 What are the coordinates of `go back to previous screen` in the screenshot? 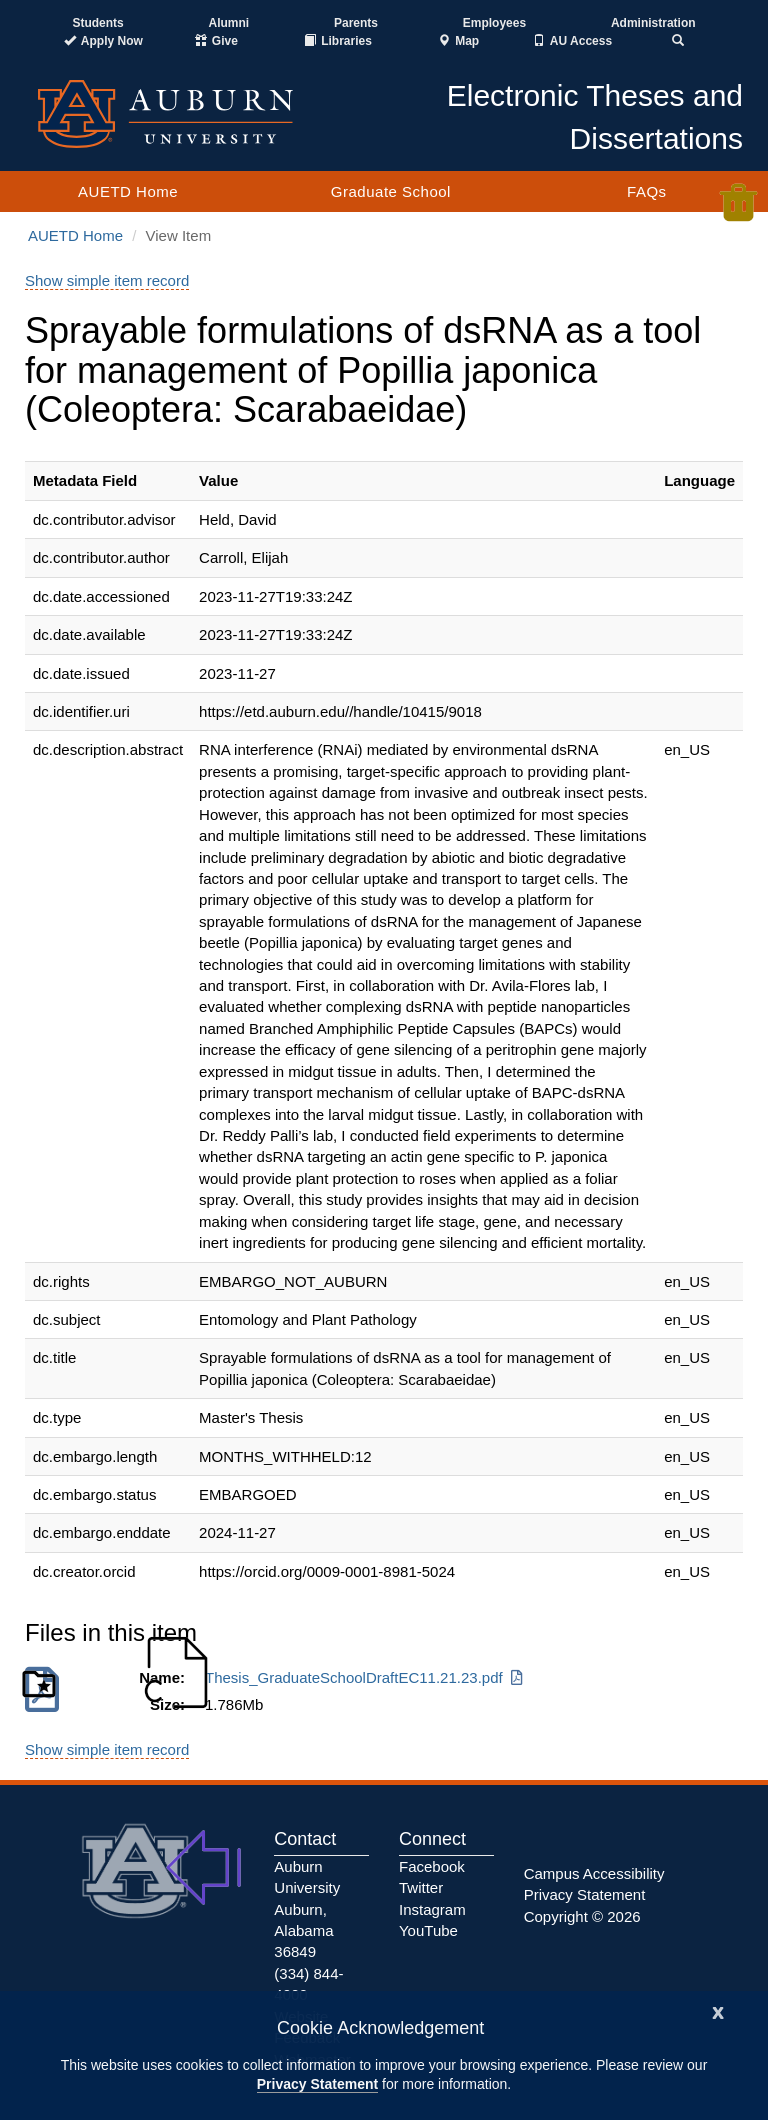 It's located at (206, 1867).